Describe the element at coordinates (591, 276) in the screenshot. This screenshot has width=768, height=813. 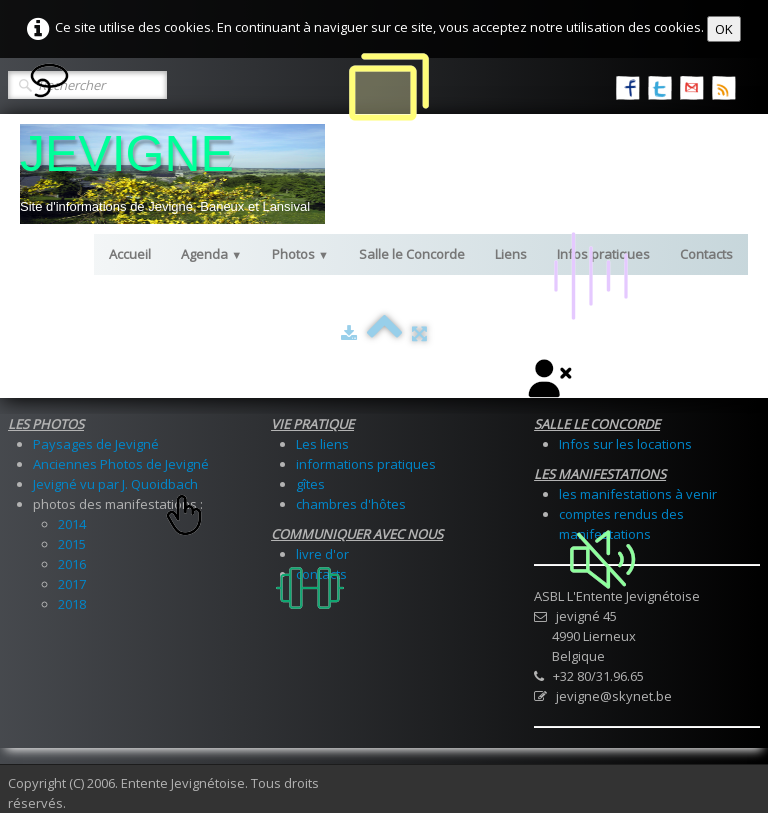
I see `audio or sound visualization` at that location.